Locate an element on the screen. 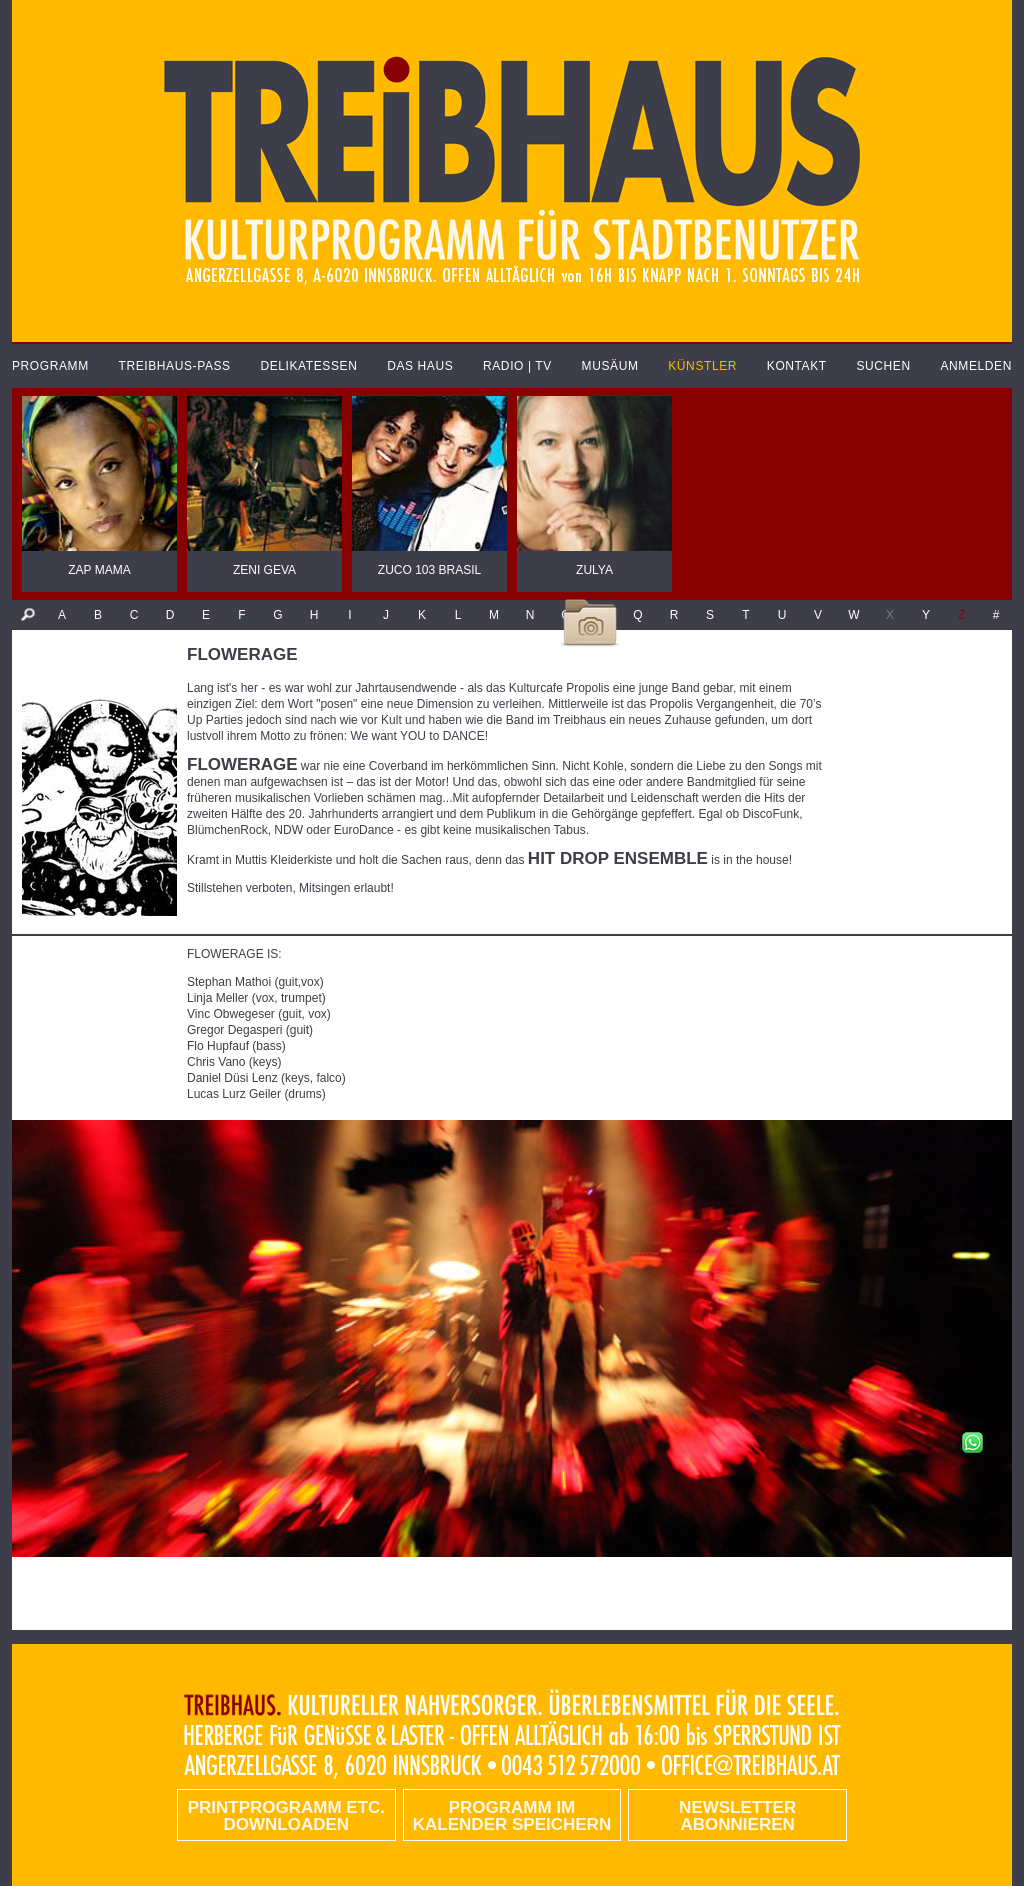 This screenshot has width=1024, height=1886. open your pictures folder is located at coordinates (590, 625).